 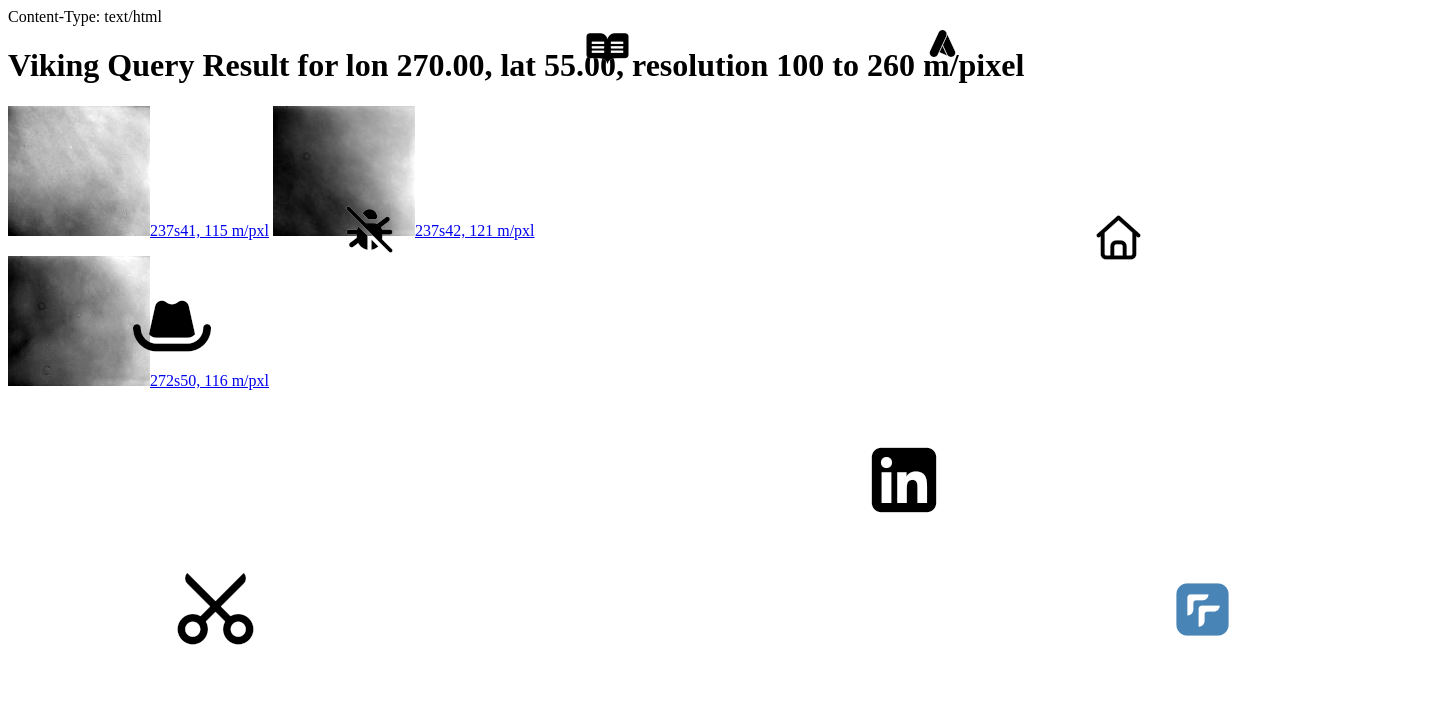 I want to click on disable bug tracking or debugging mode, so click(x=369, y=229).